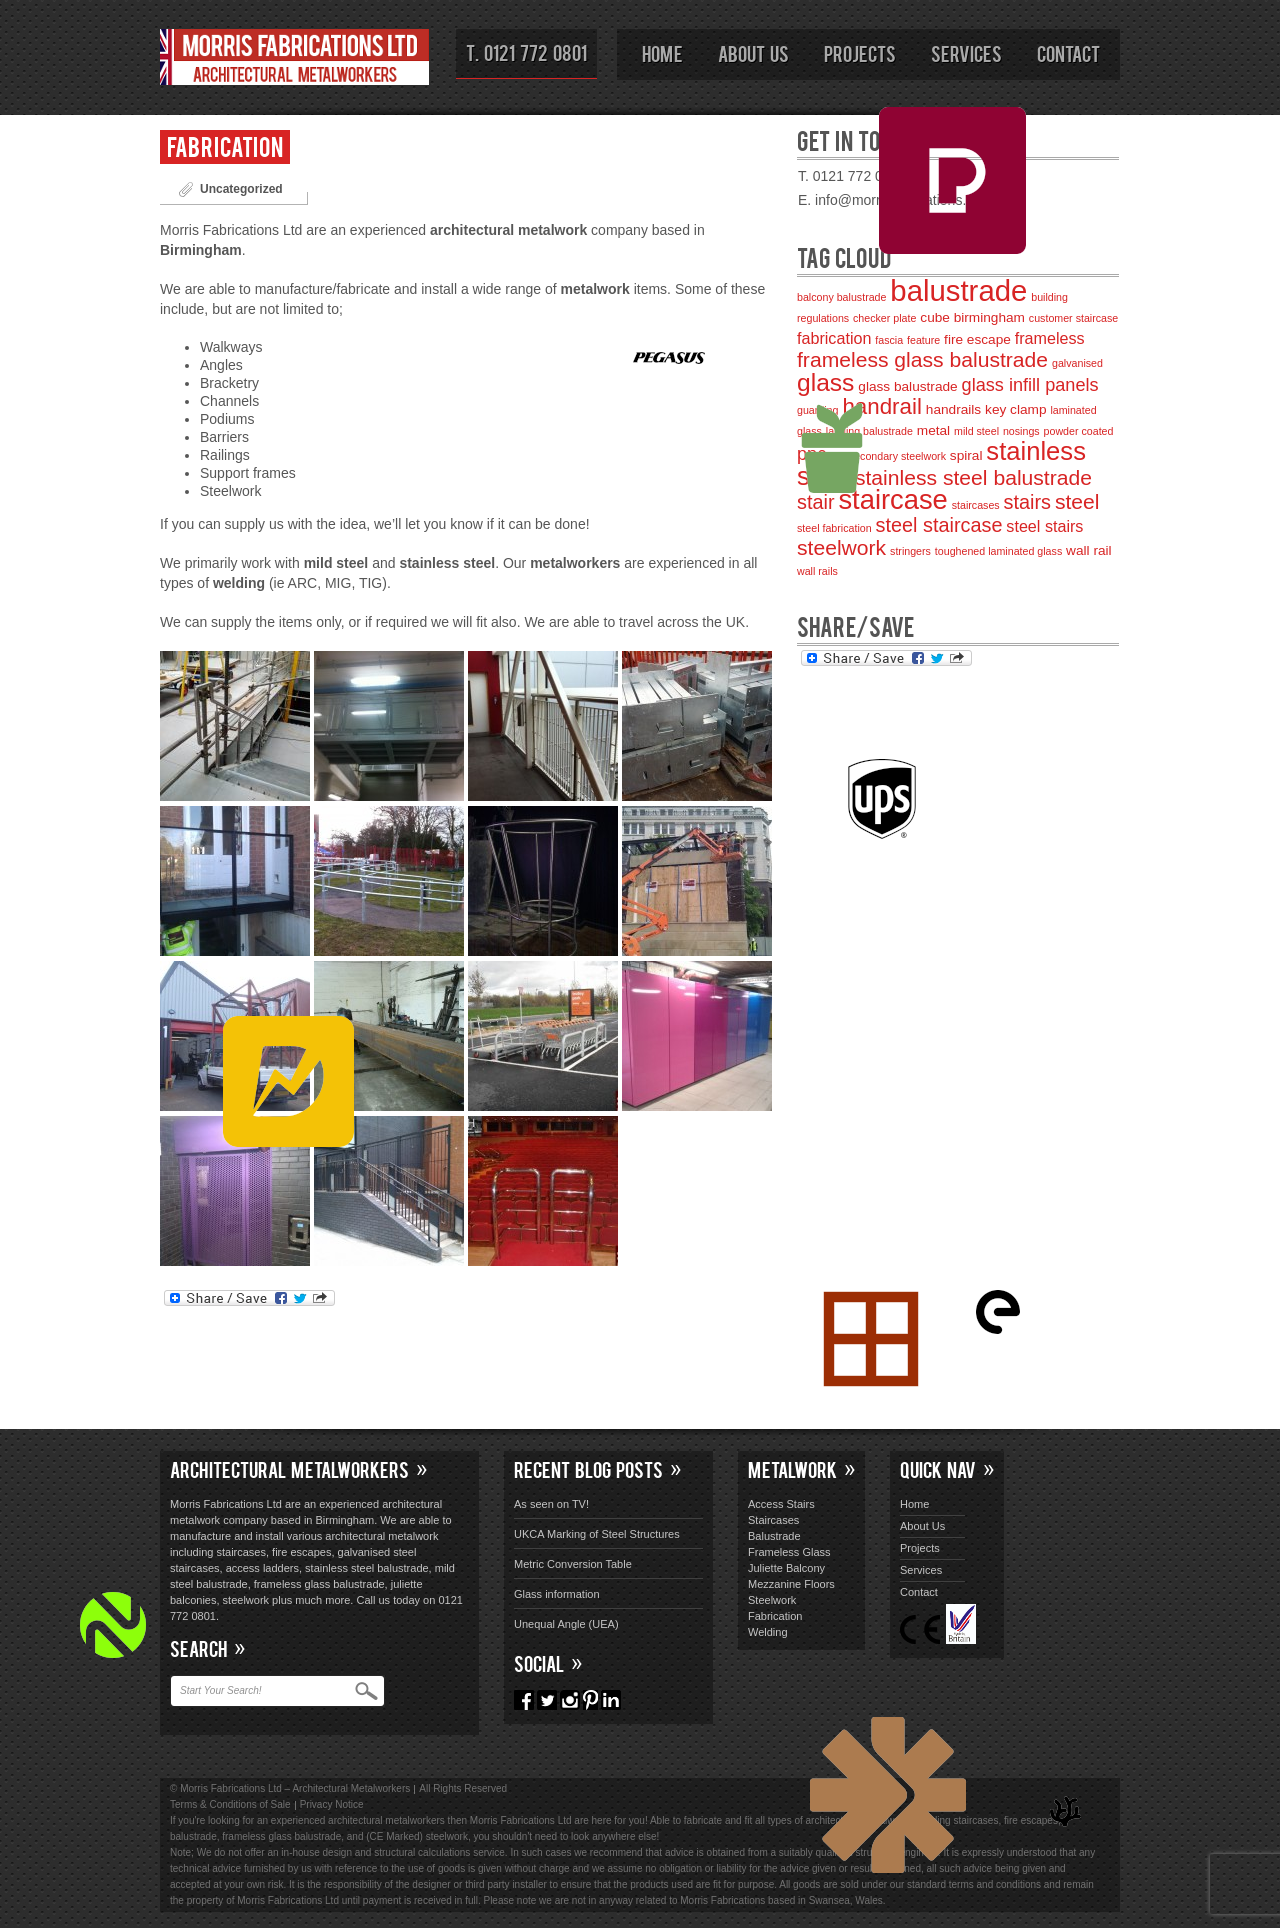  What do you see at coordinates (952, 180) in the screenshot?
I see `open the Pexels app or website` at bounding box center [952, 180].